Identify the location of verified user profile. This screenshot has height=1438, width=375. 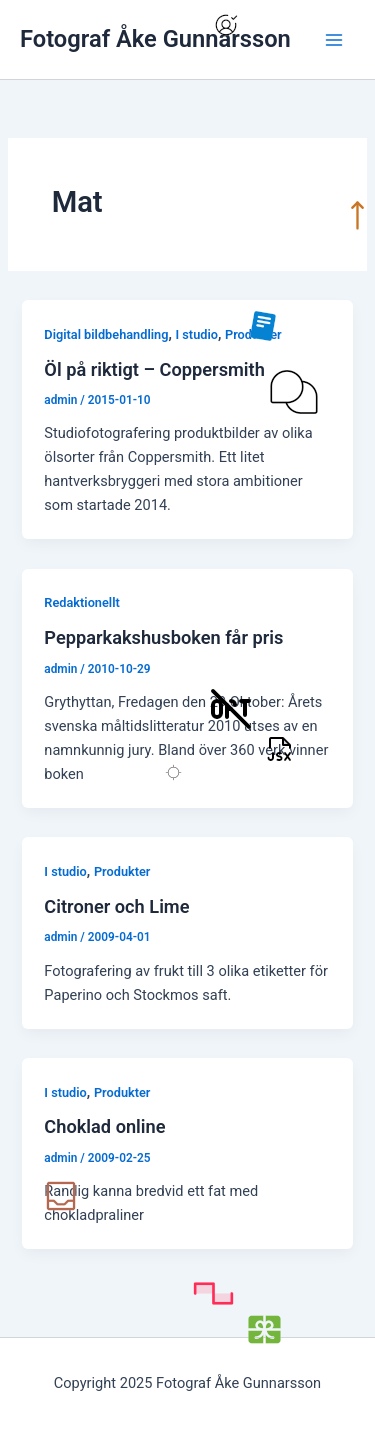
(226, 25).